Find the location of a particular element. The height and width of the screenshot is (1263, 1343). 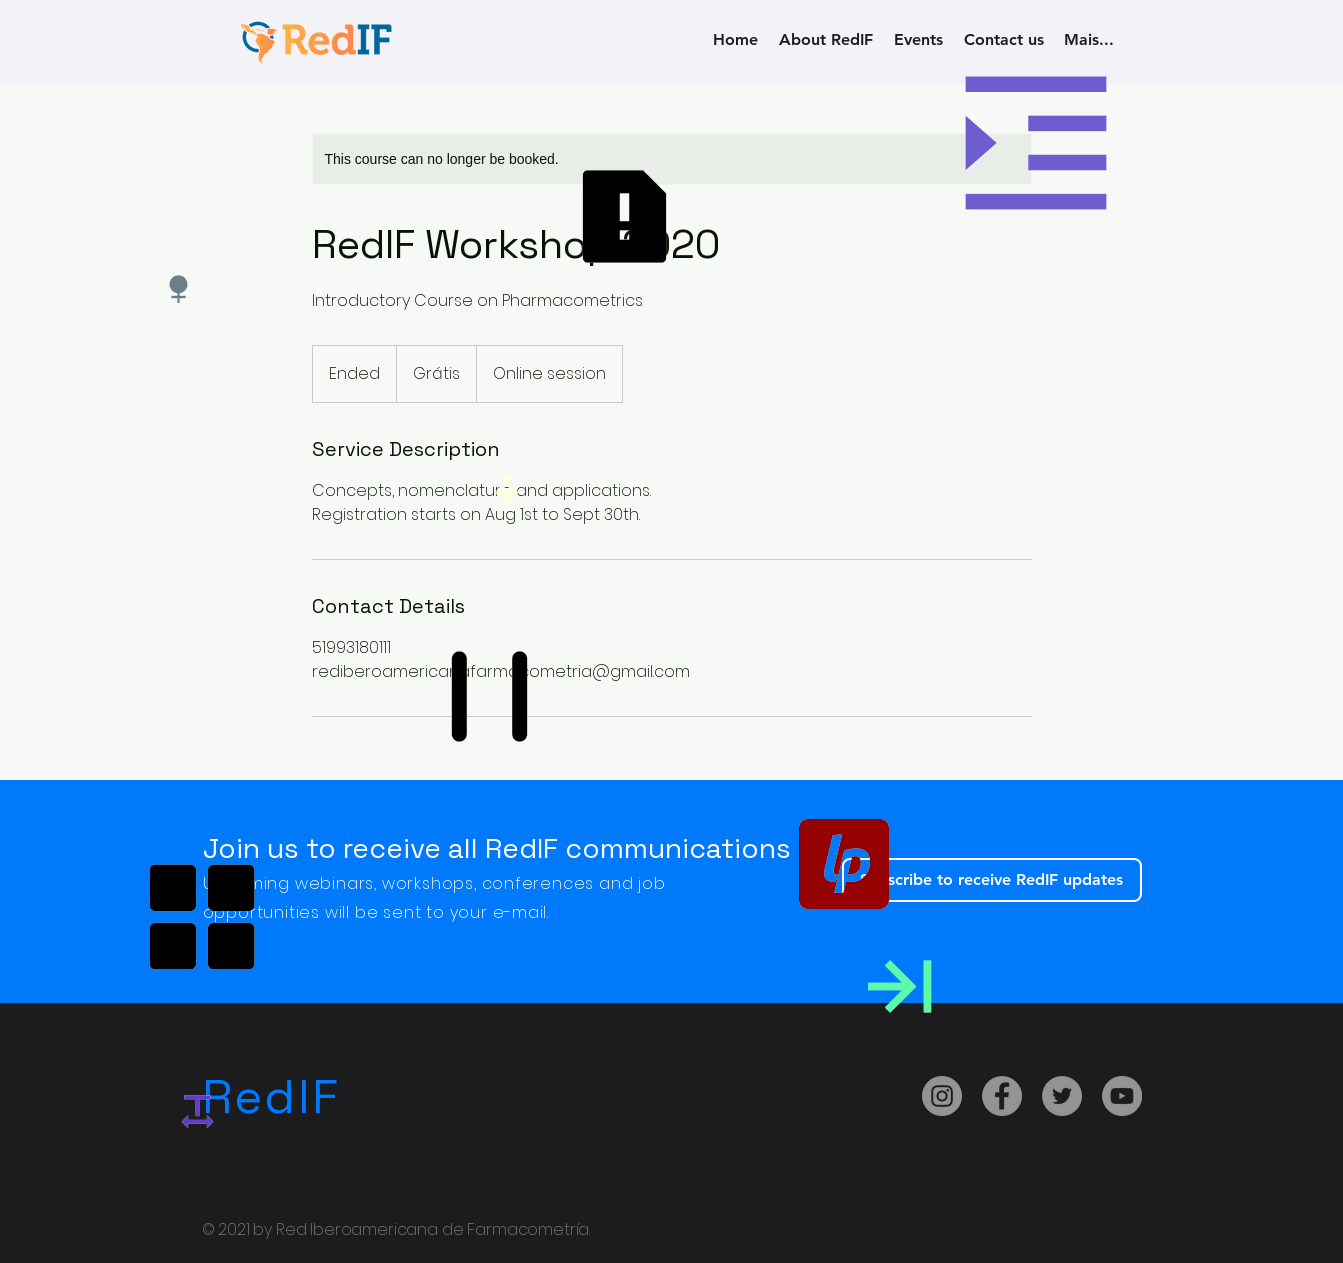

file with warning or error status is located at coordinates (624, 216).